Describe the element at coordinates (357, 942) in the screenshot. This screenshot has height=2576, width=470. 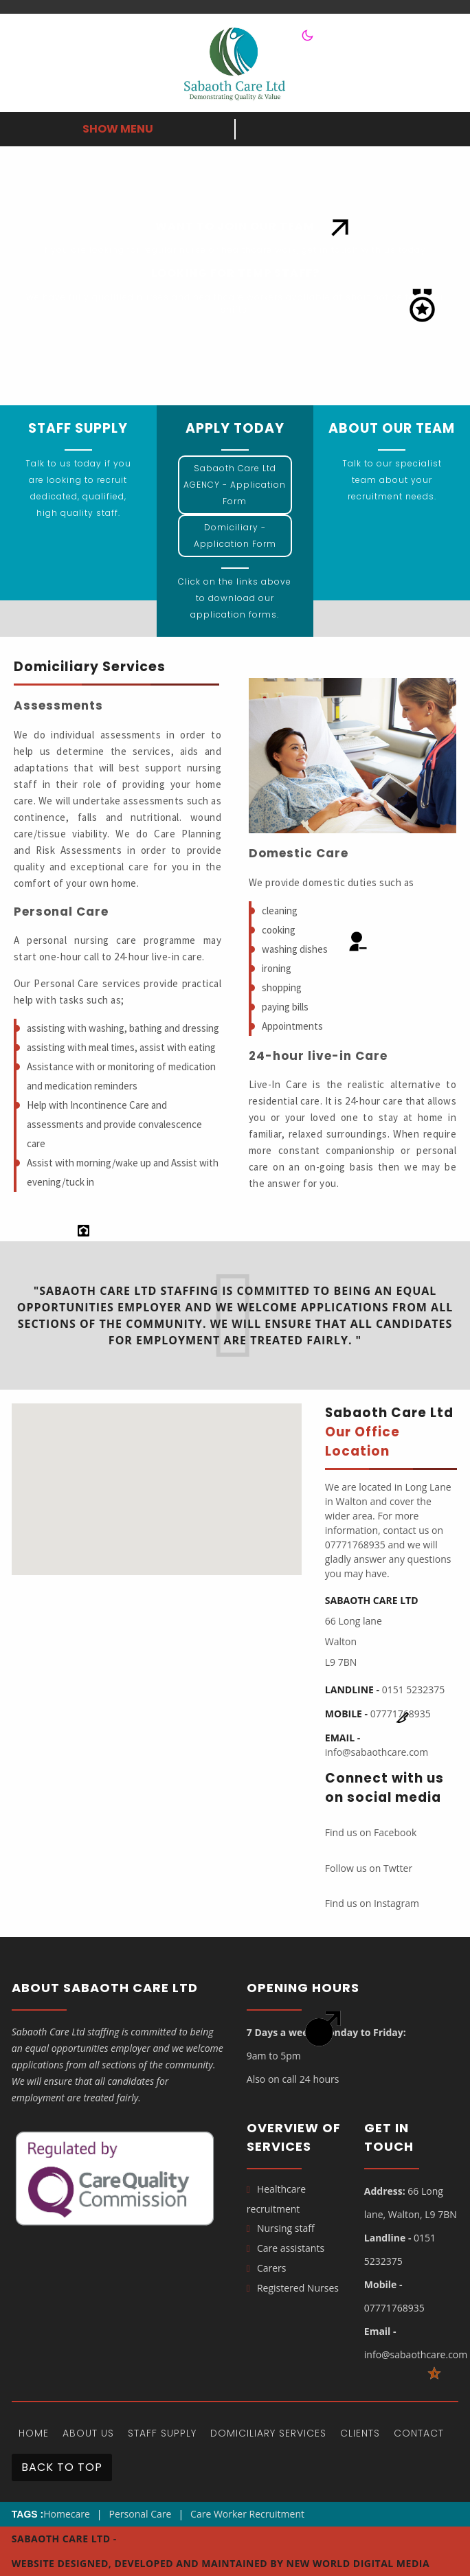
I see `remove a user or contact` at that location.